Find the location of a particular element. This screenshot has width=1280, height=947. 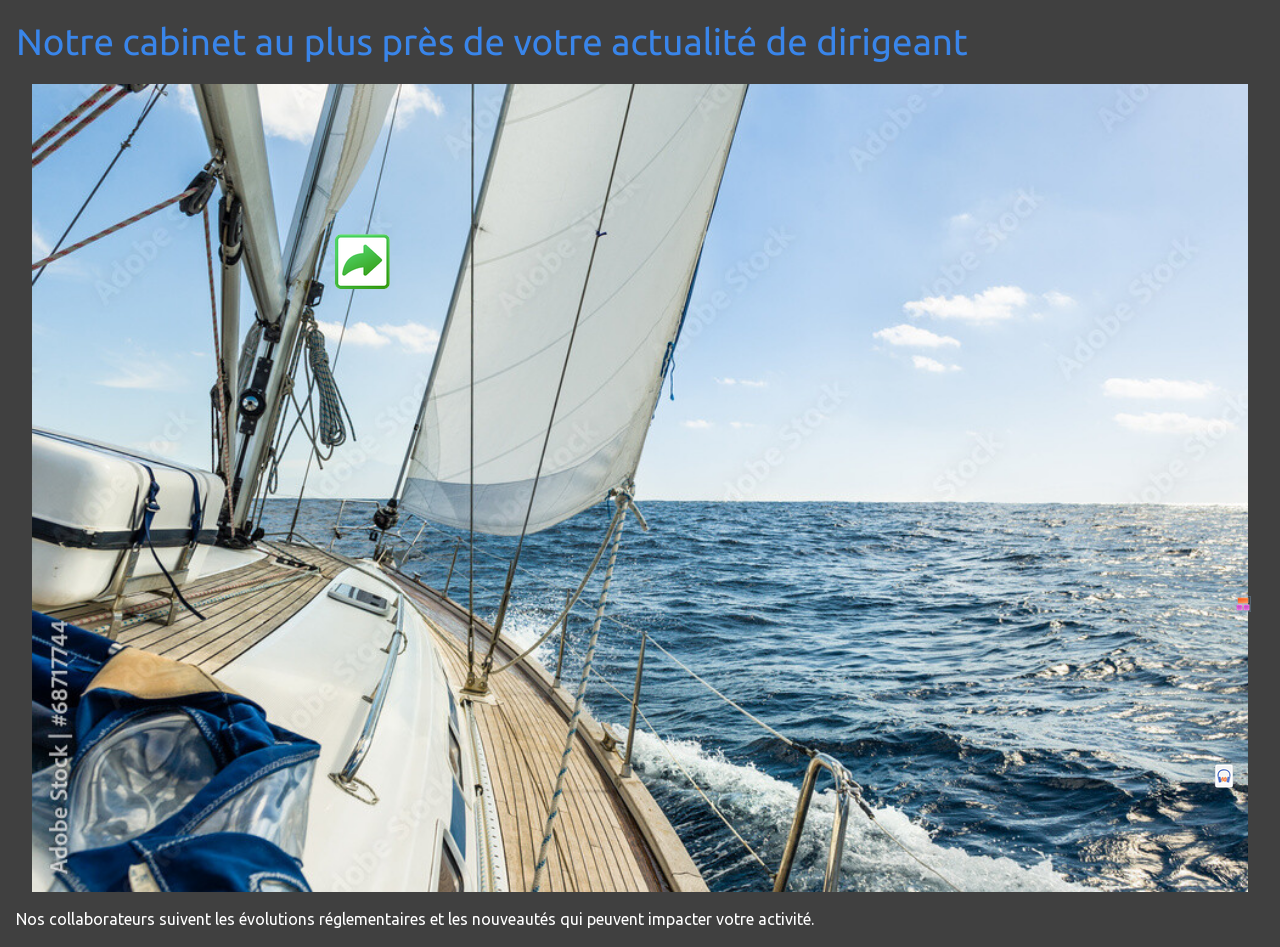

an audacity audio project file is located at coordinates (1224, 776).